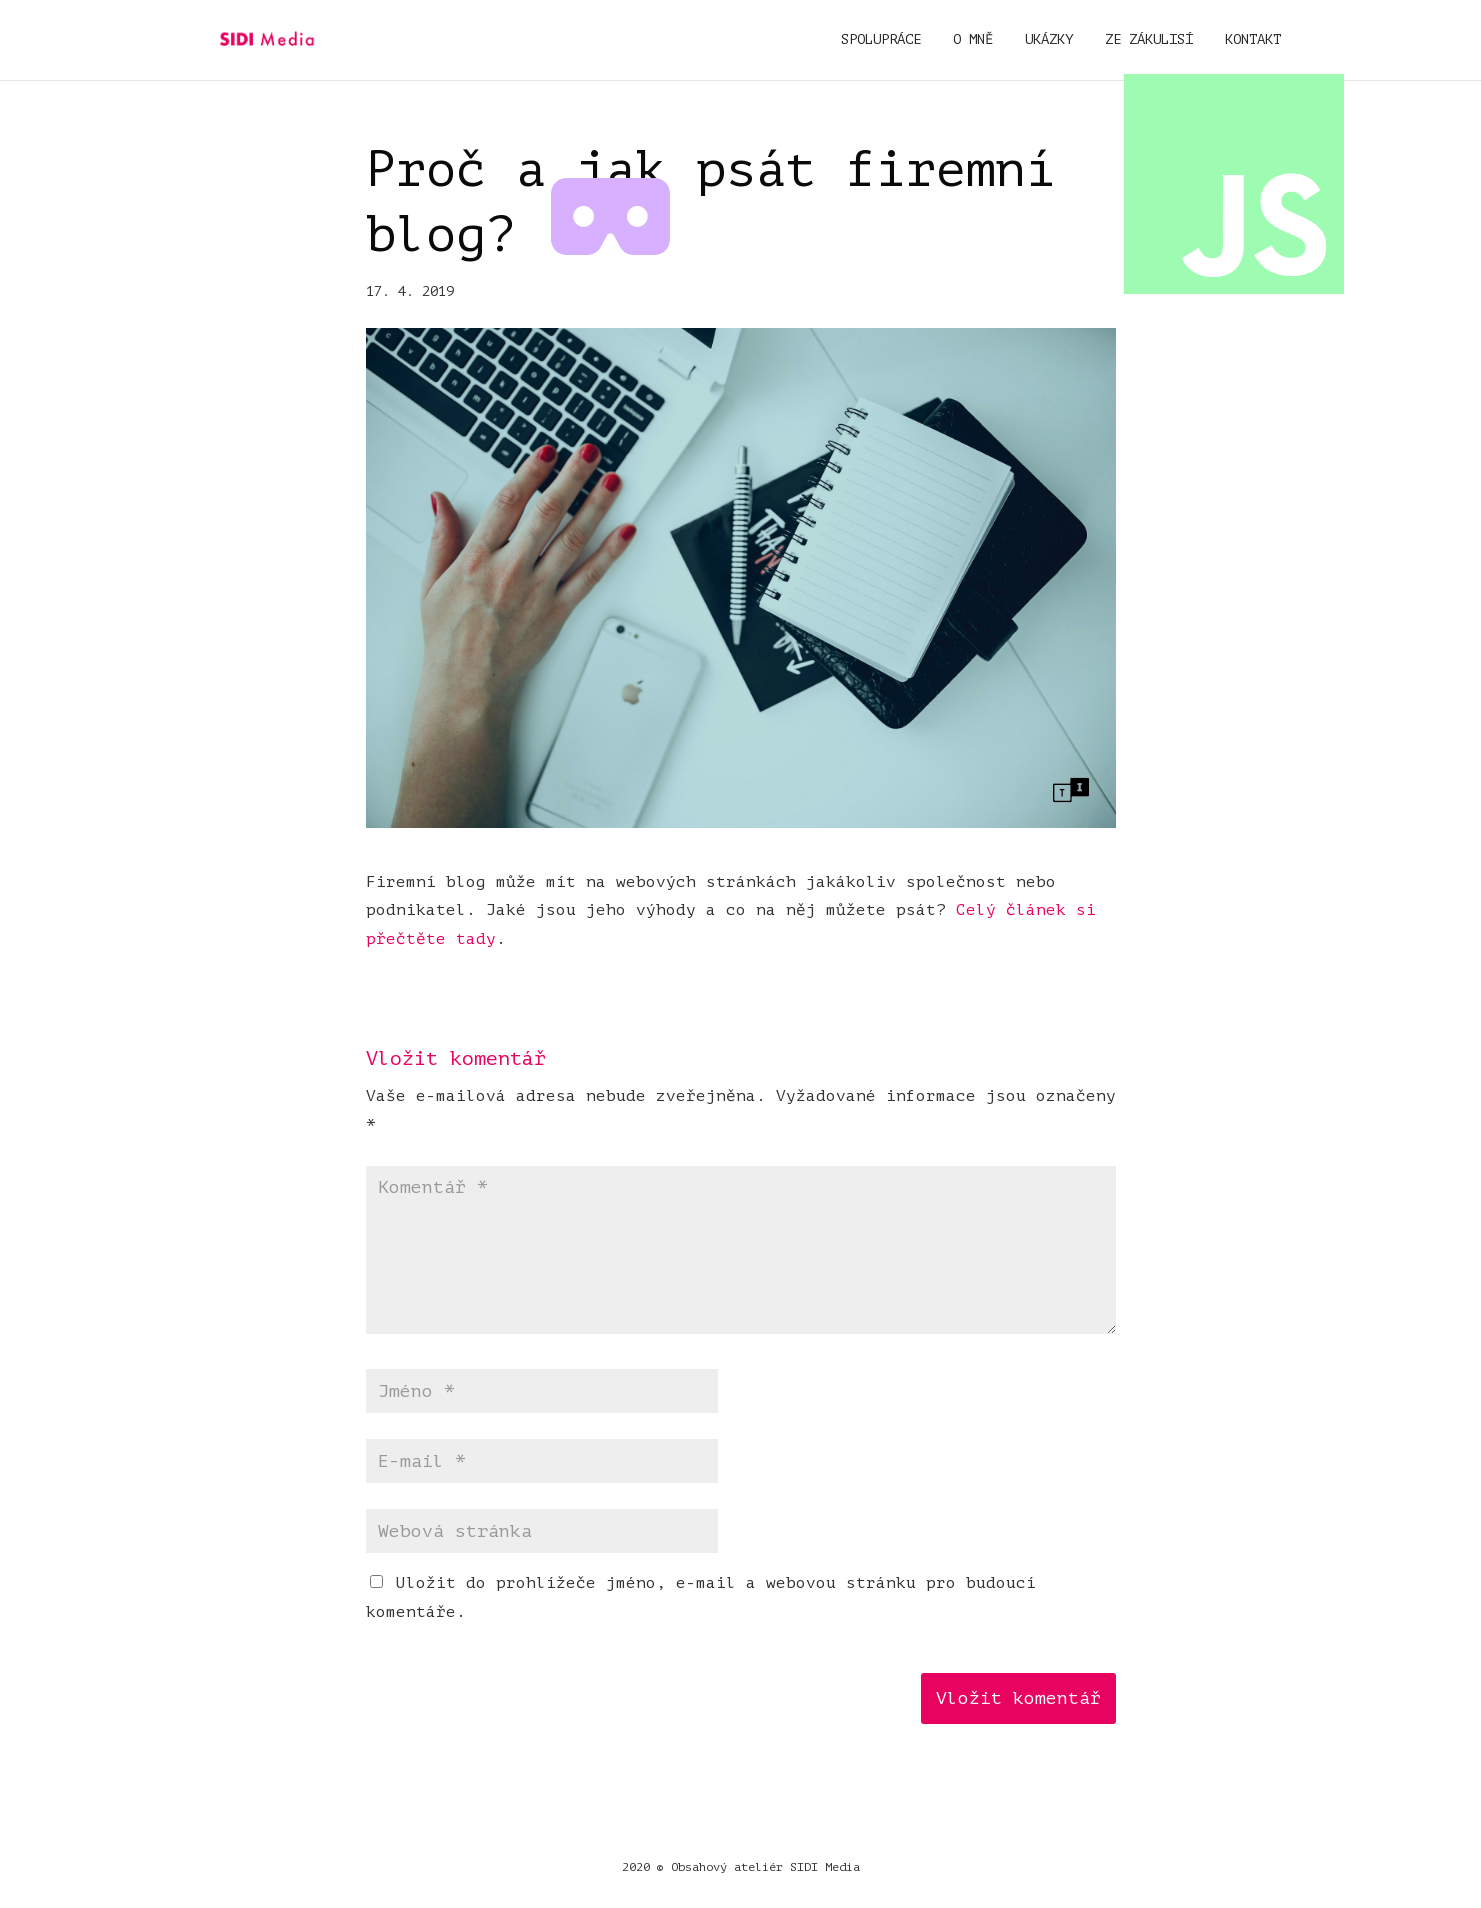 Image resolution: width=1481 pixels, height=1908 pixels. Describe the element at coordinates (610, 216) in the screenshot. I see `google cardboard VR viewer logo` at that location.